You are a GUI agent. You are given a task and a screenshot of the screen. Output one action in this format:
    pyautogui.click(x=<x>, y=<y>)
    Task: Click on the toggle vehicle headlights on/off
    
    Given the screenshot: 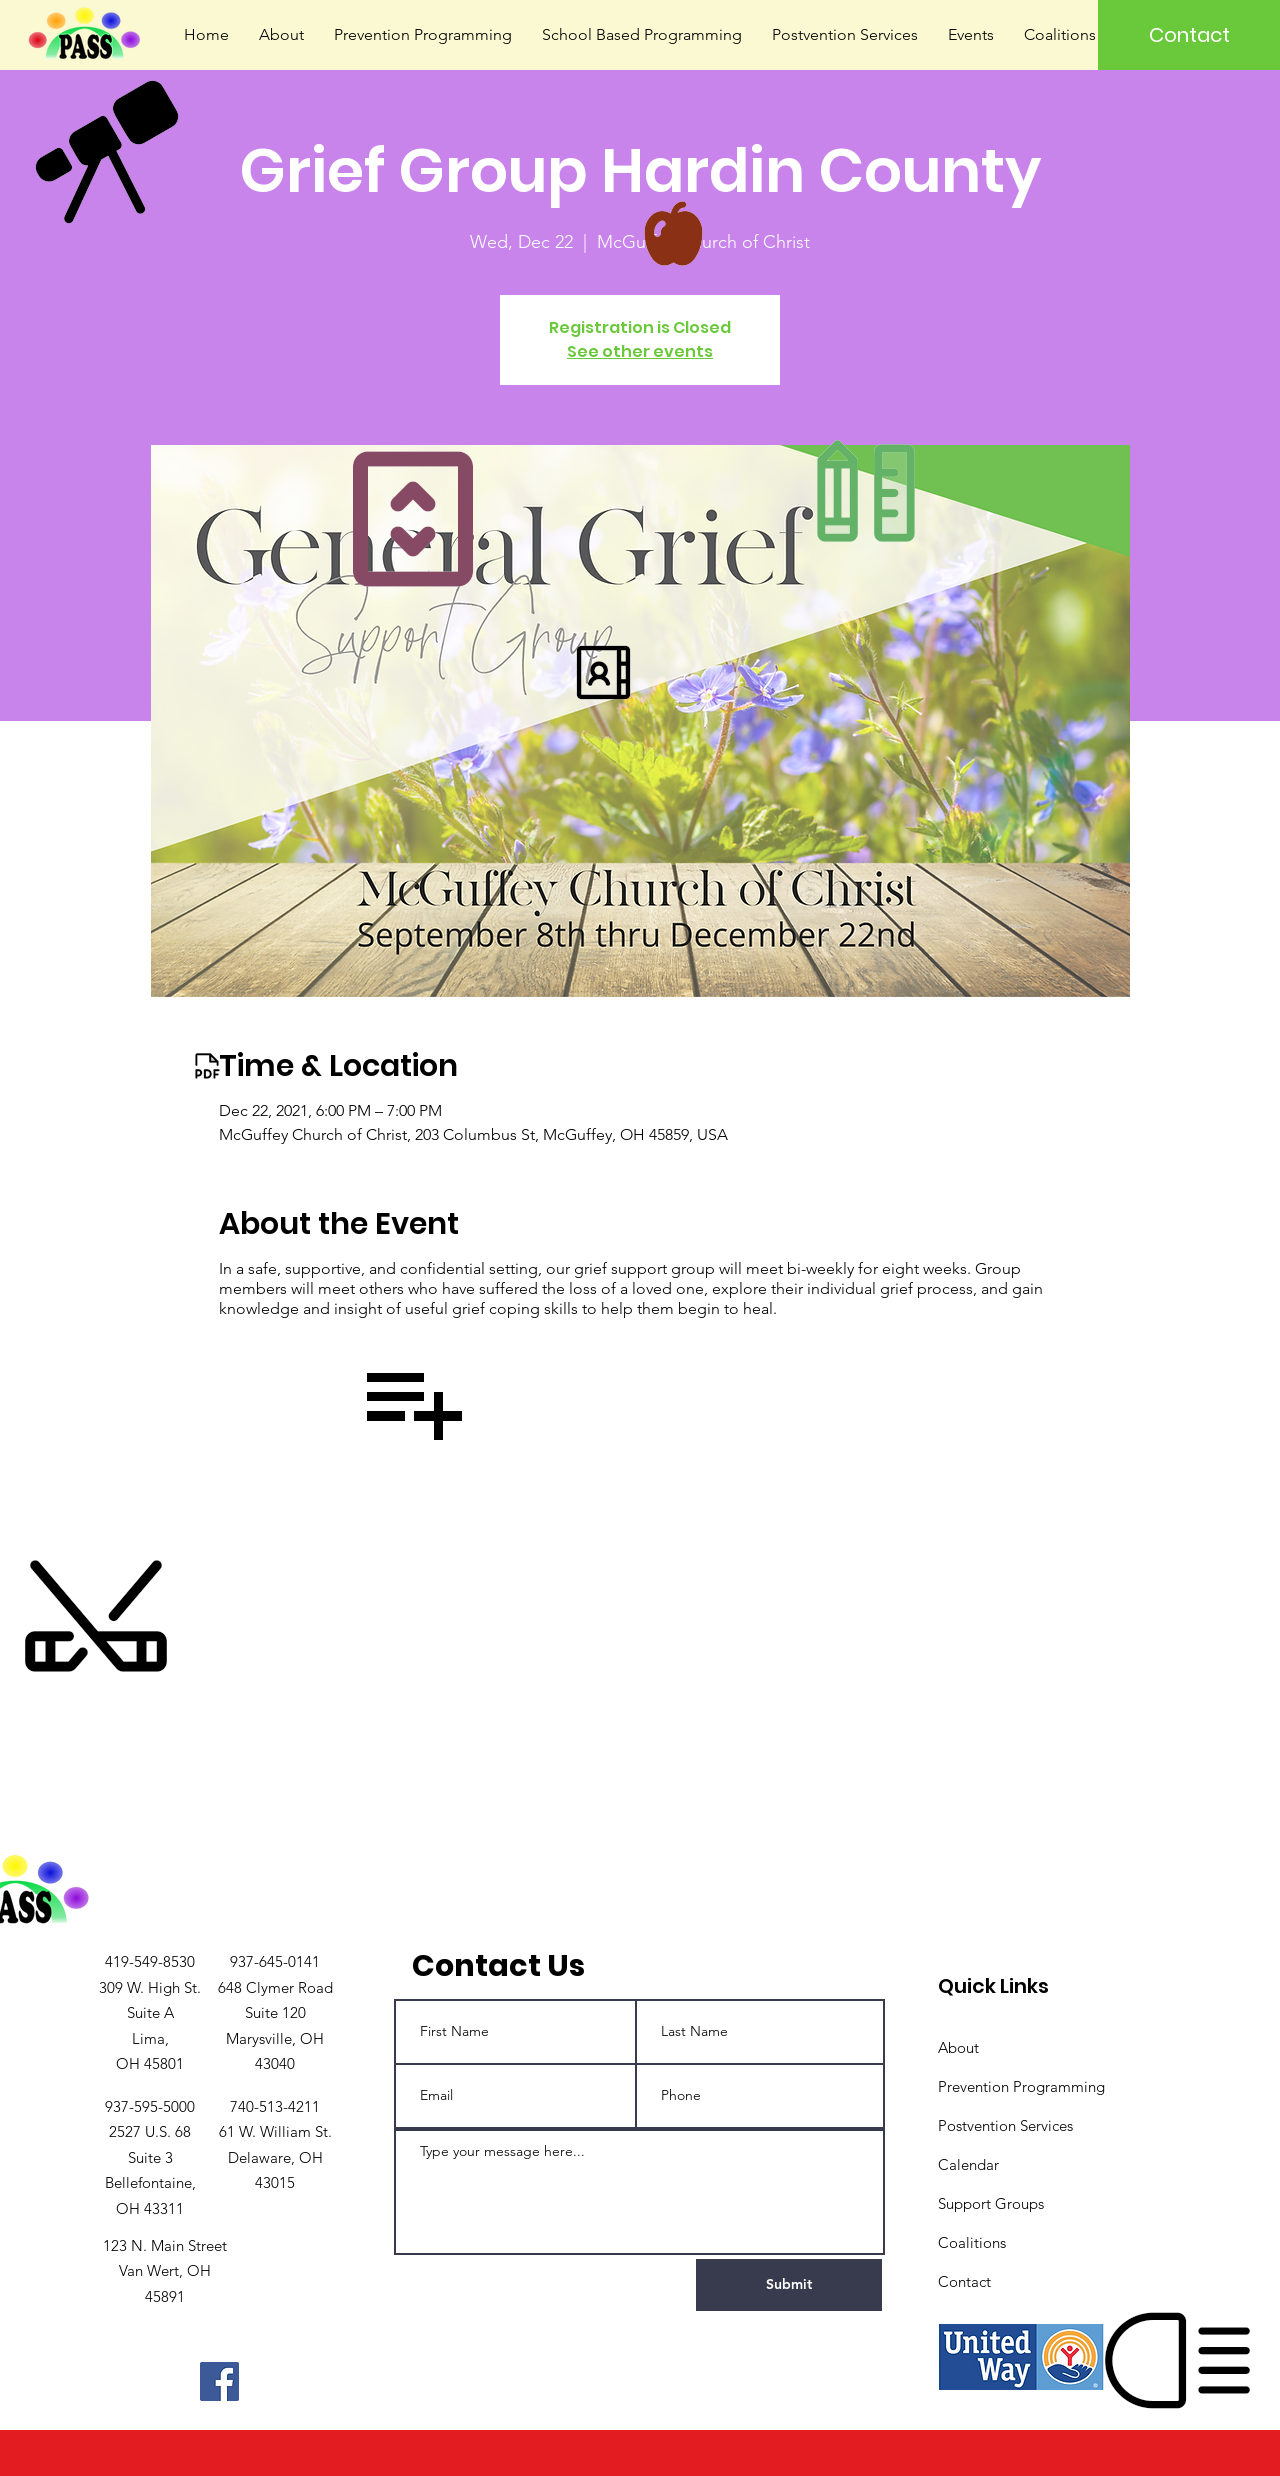 What is the action you would take?
    pyautogui.click(x=1177, y=2360)
    